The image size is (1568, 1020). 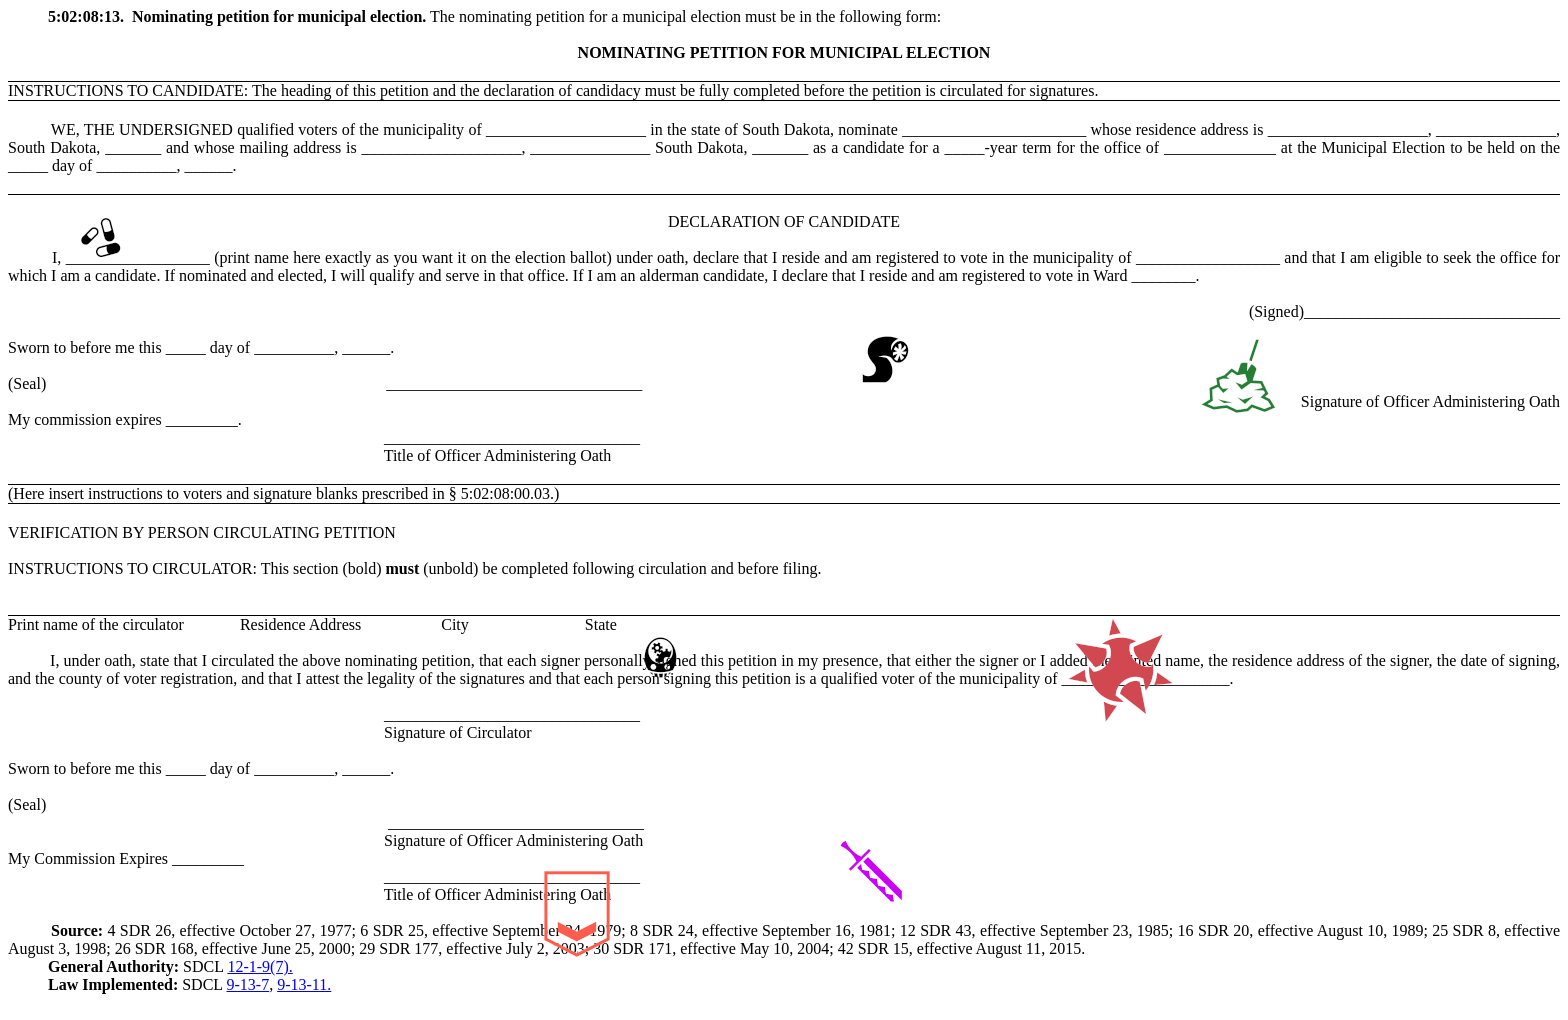 I want to click on indicates medication or pharmaceutical content, so click(x=100, y=237).